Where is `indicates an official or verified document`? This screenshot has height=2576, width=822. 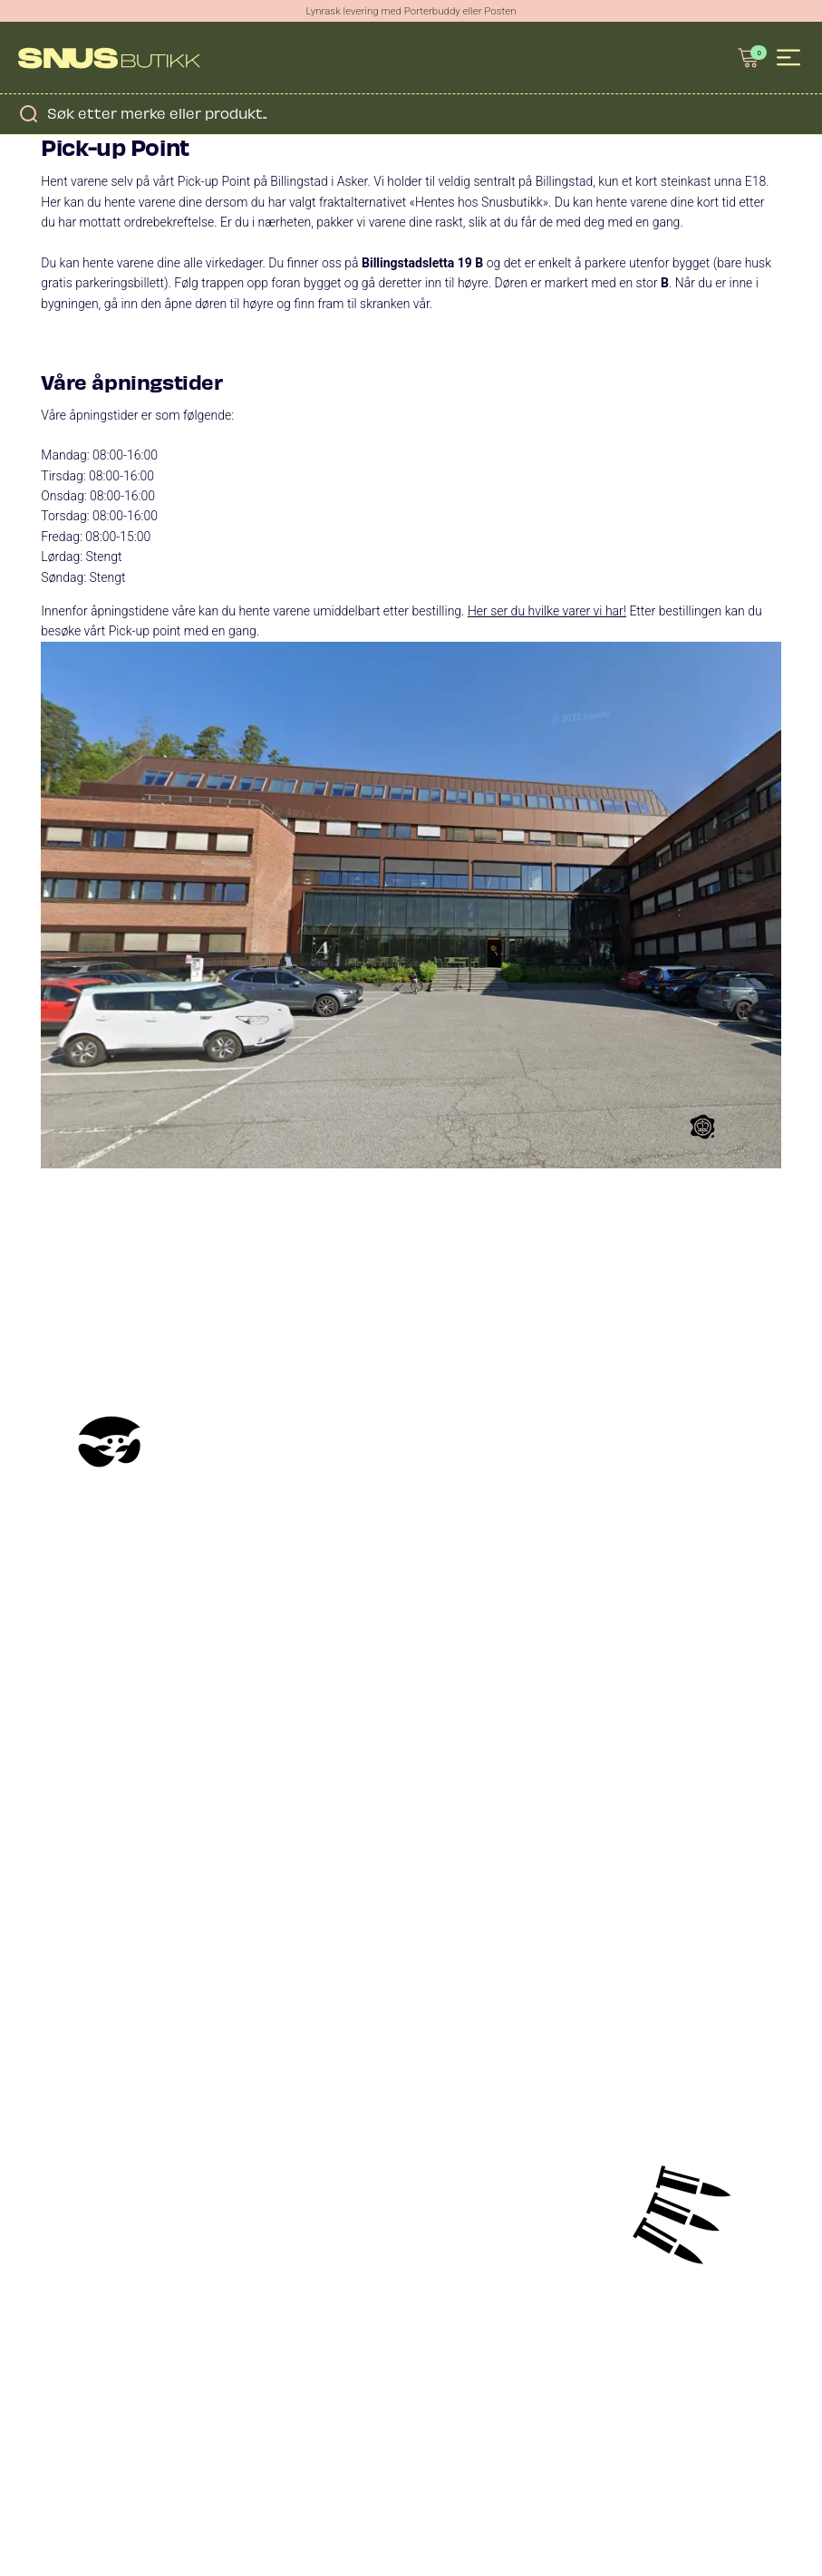 indicates an official or verified document is located at coordinates (702, 1127).